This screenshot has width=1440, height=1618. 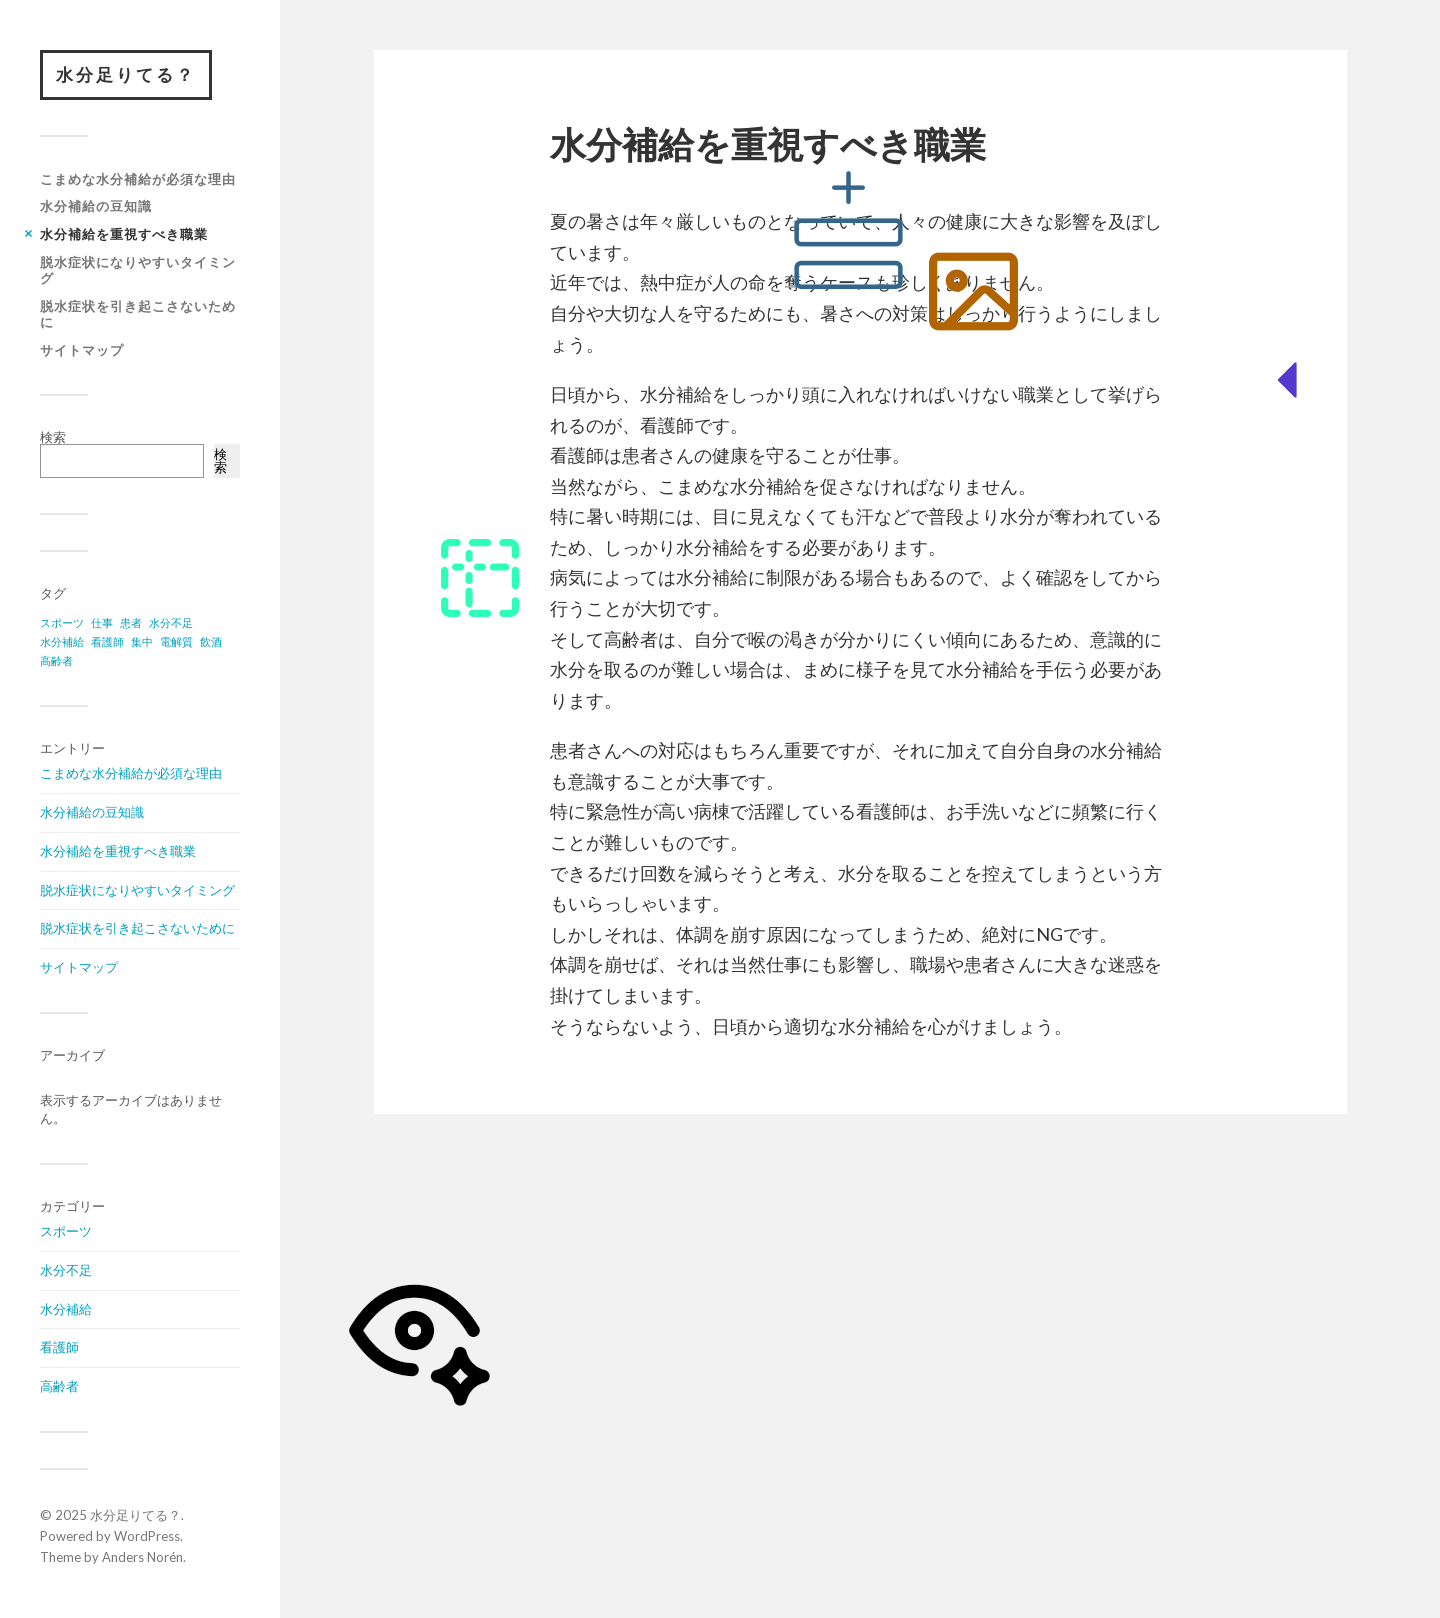 What do you see at coordinates (848, 239) in the screenshot?
I see `add a new row at the top` at bounding box center [848, 239].